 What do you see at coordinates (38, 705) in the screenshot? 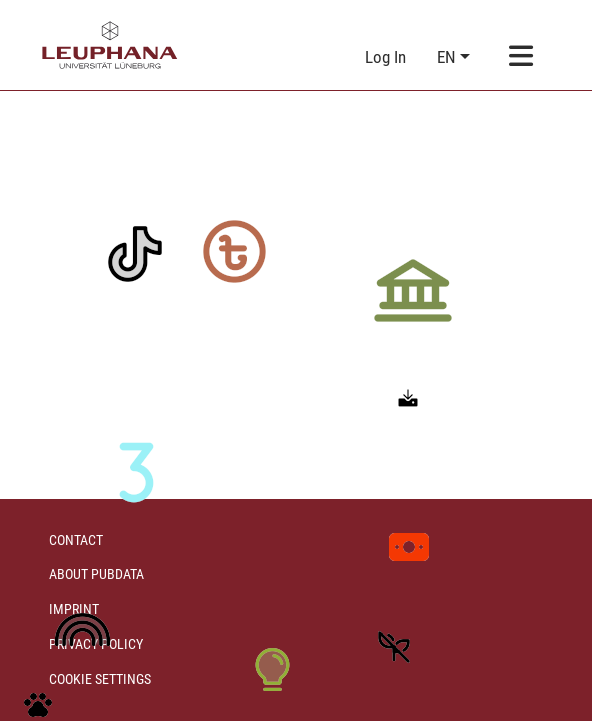
I see `access pet-related features or settings` at bounding box center [38, 705].